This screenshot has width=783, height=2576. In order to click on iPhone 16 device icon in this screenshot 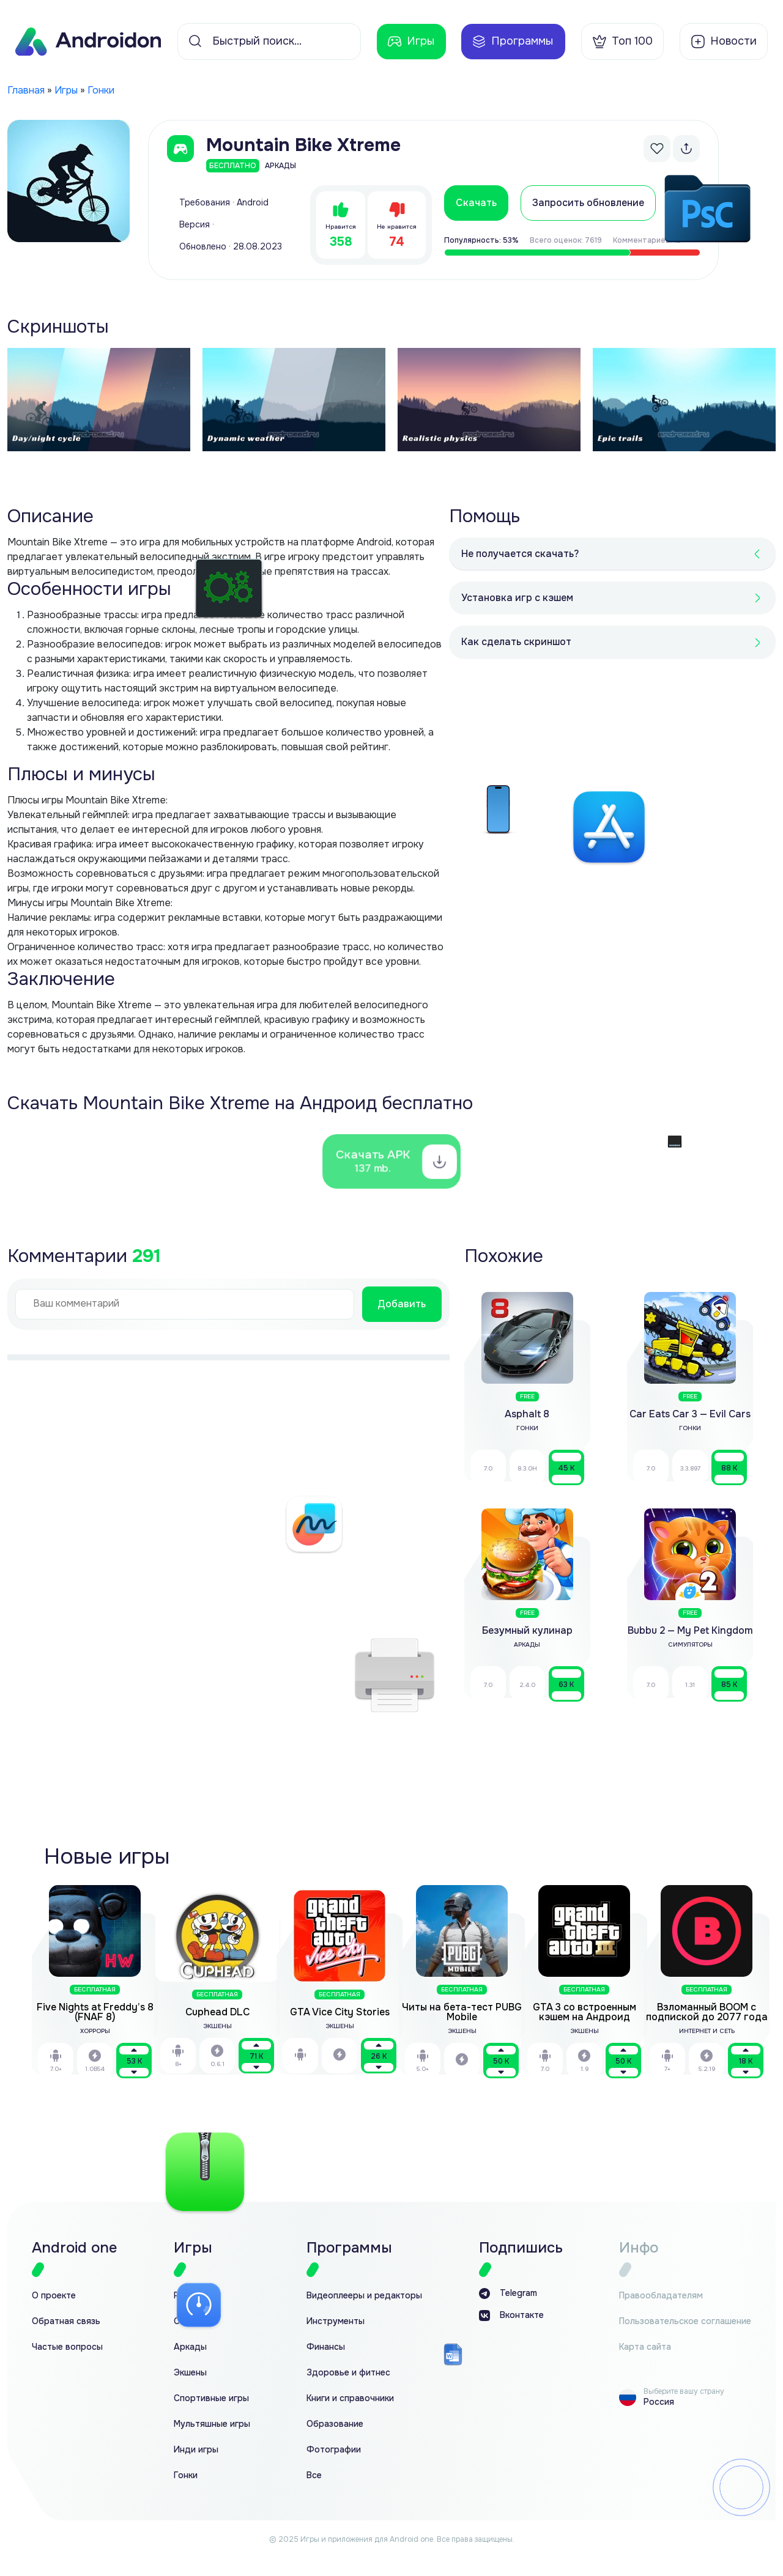, I will do `click(498, 810)`.